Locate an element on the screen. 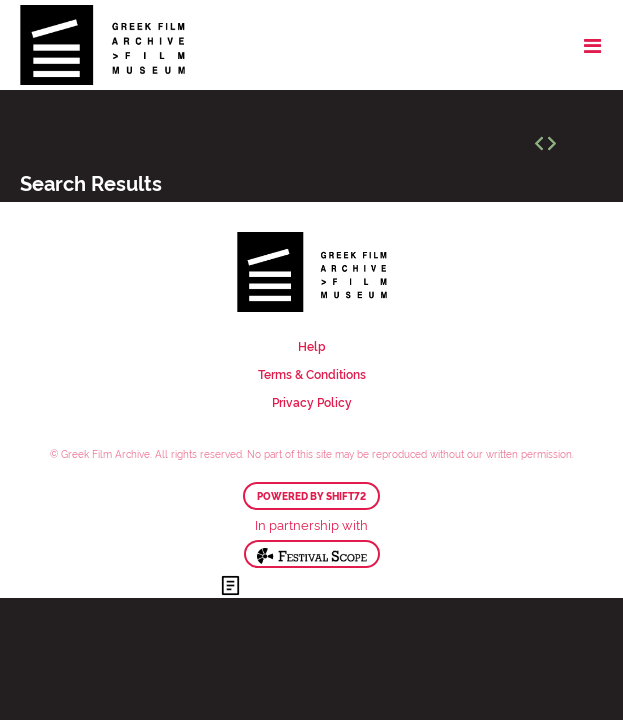 This screenshot has width=623, height=720. view document list is located at coordinates (230, 585).